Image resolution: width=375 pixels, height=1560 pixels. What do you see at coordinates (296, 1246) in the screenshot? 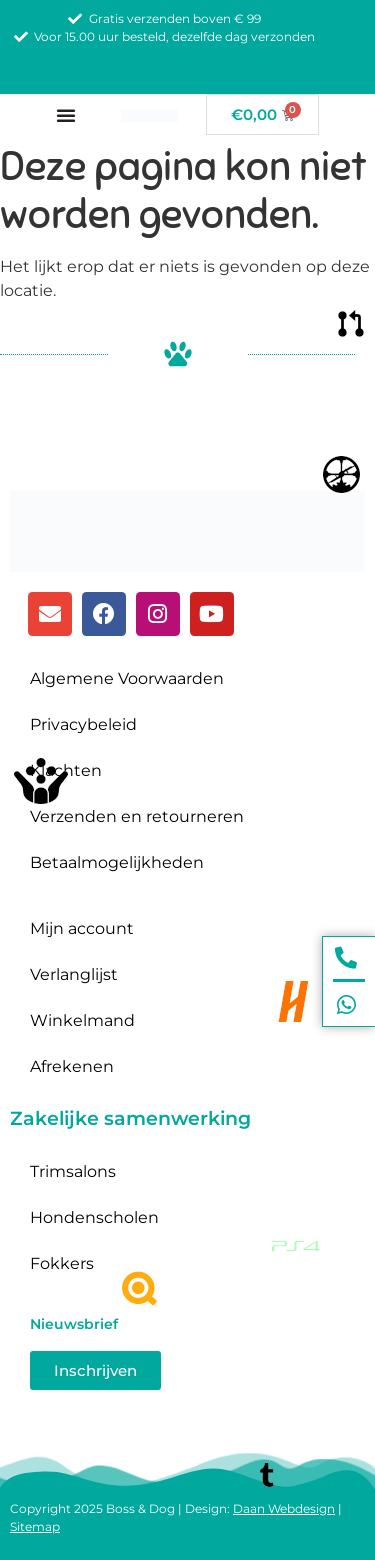
I see `PlayStation 4 brand logo` at bounding box center [296, 1246].